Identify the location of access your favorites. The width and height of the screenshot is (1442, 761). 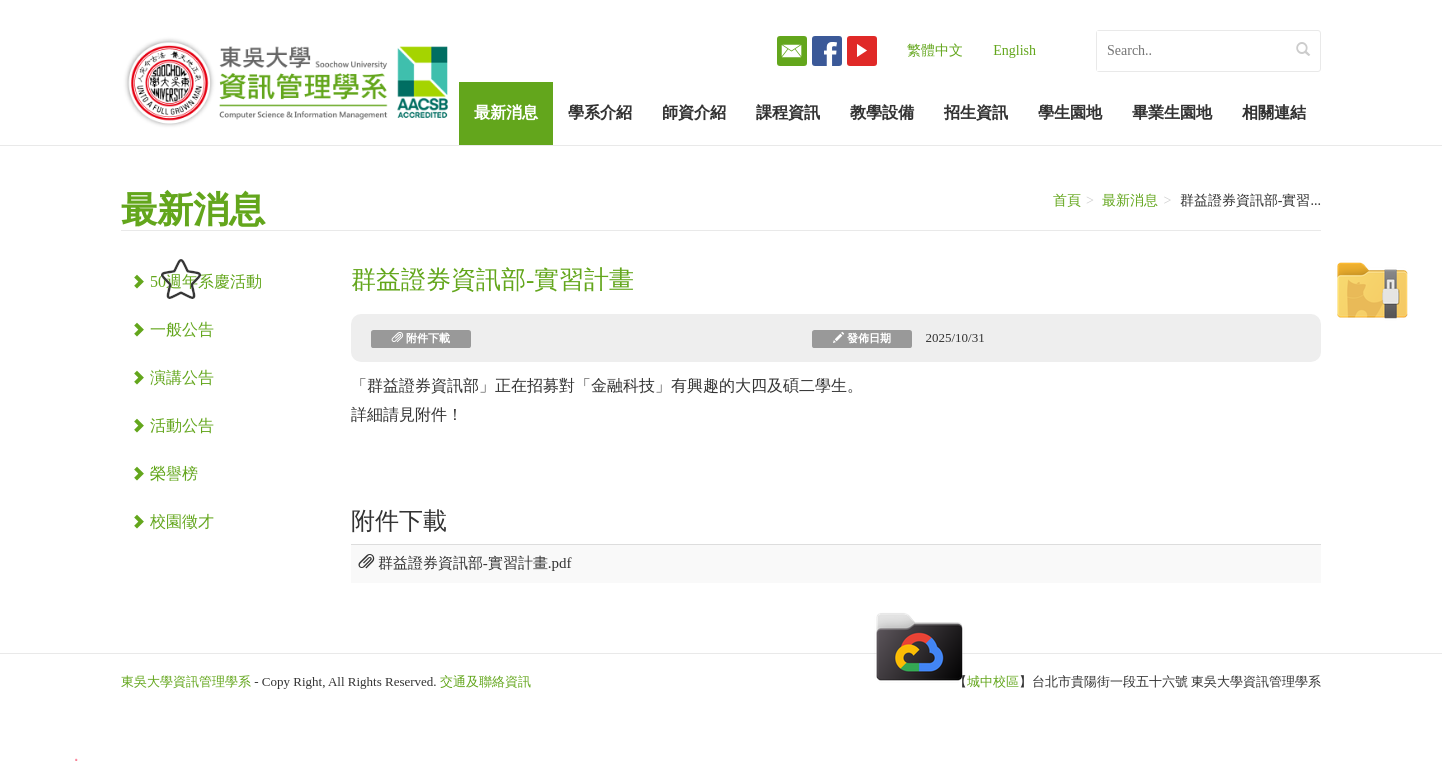
(181, 279).